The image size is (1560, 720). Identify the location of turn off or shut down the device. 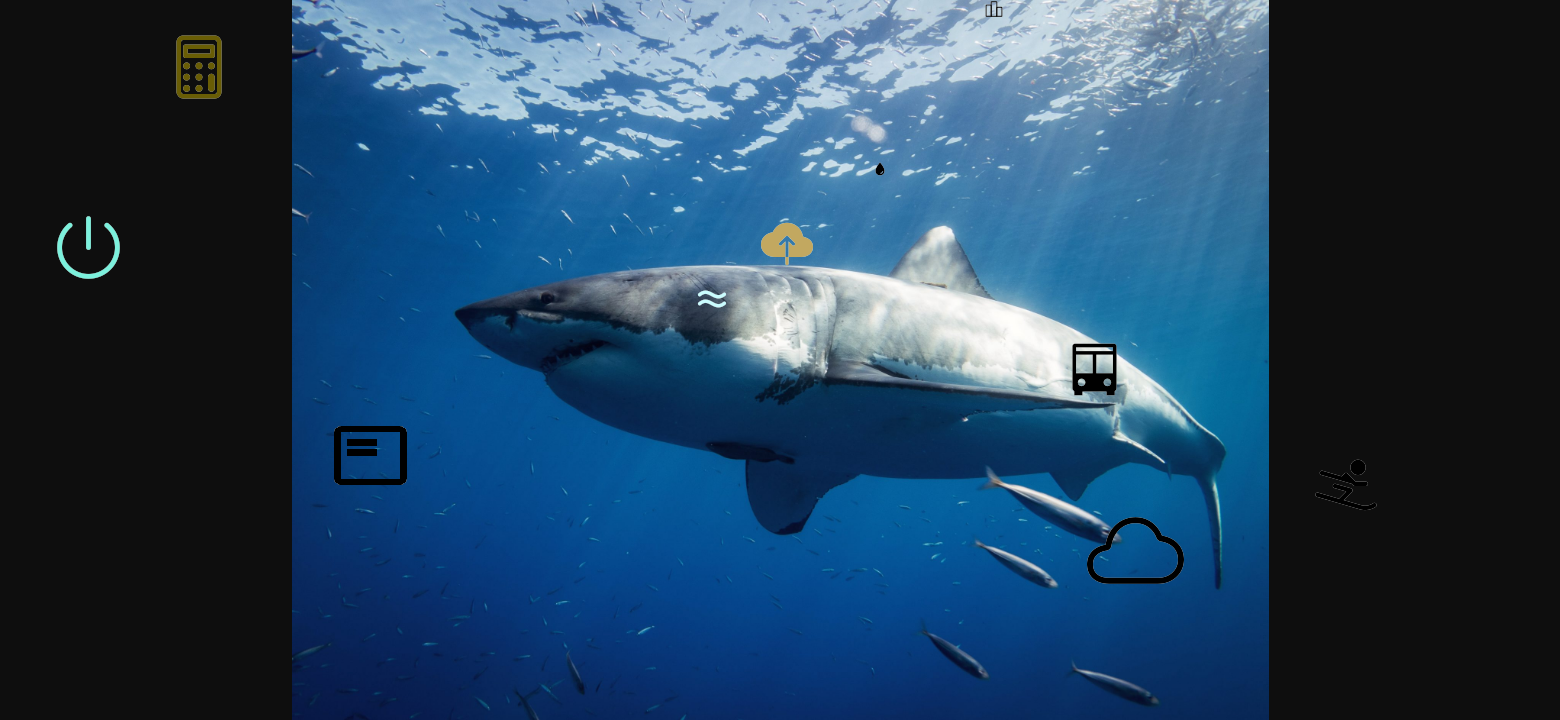
(88, 247).